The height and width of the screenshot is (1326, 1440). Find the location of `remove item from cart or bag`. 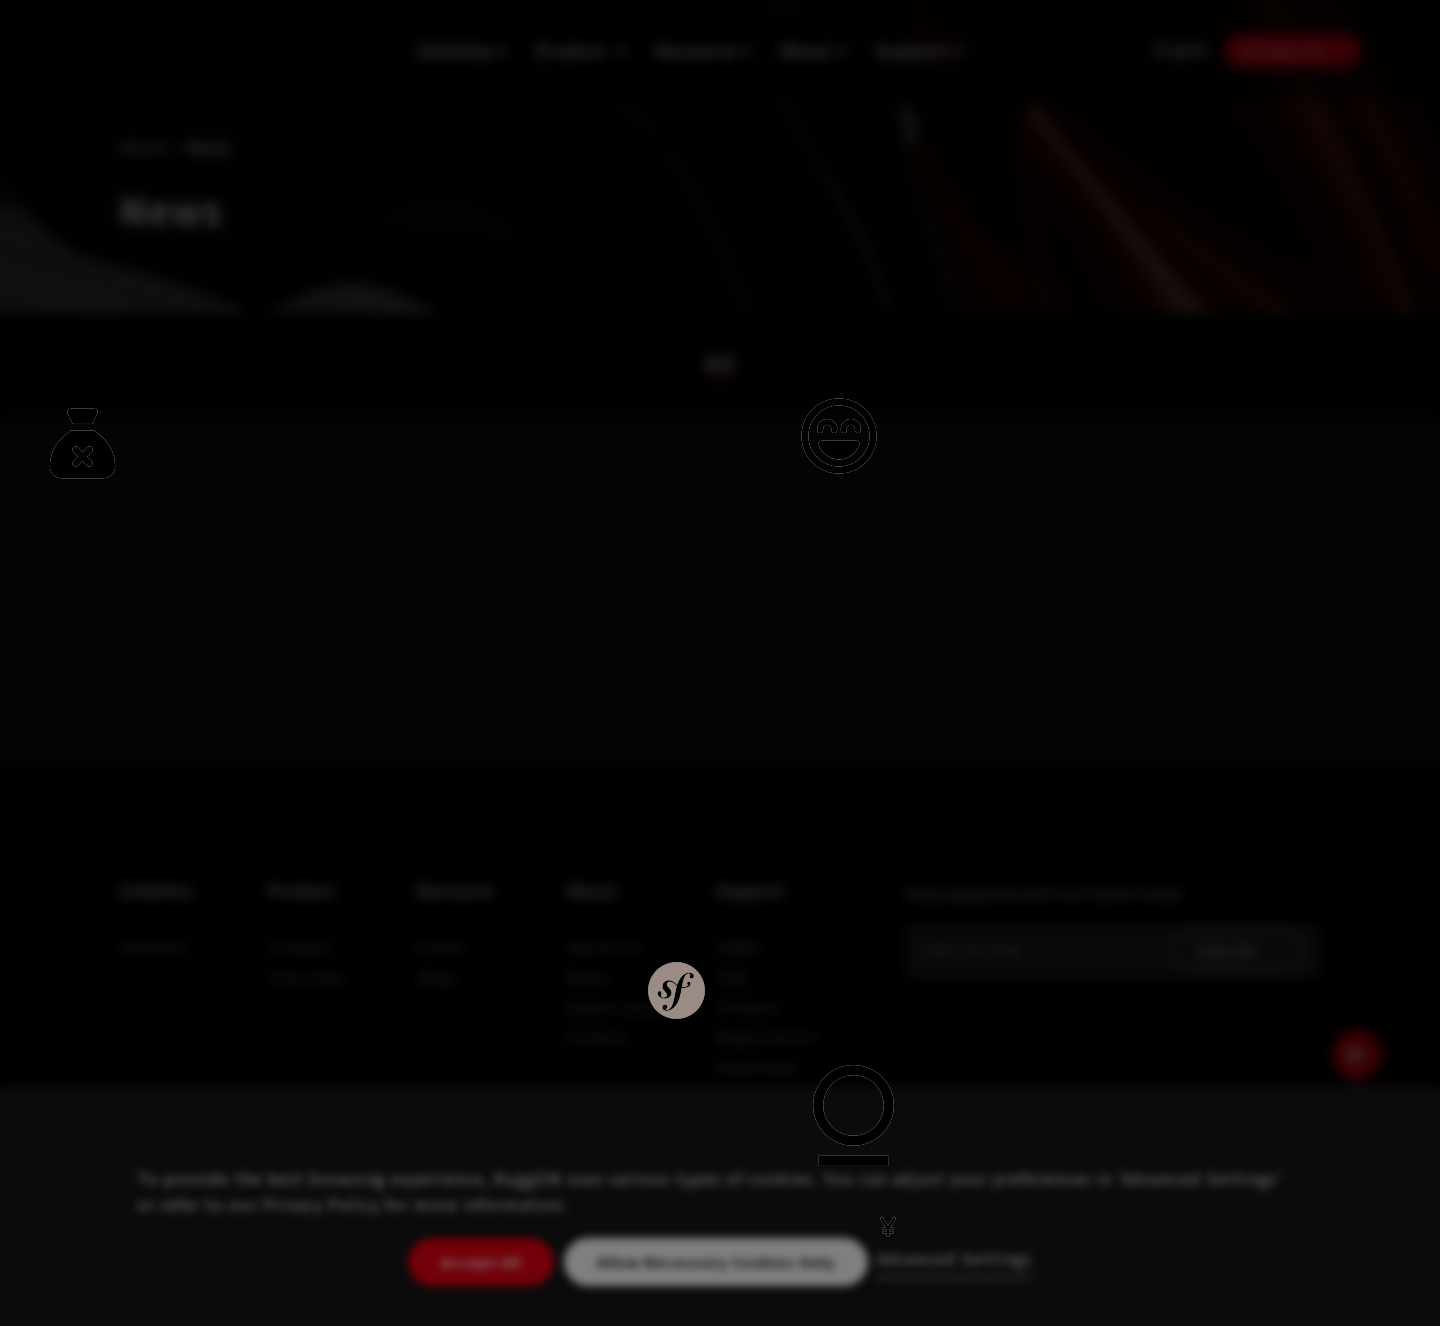

remove item from cart or bag is located at coordinates (82, 443).